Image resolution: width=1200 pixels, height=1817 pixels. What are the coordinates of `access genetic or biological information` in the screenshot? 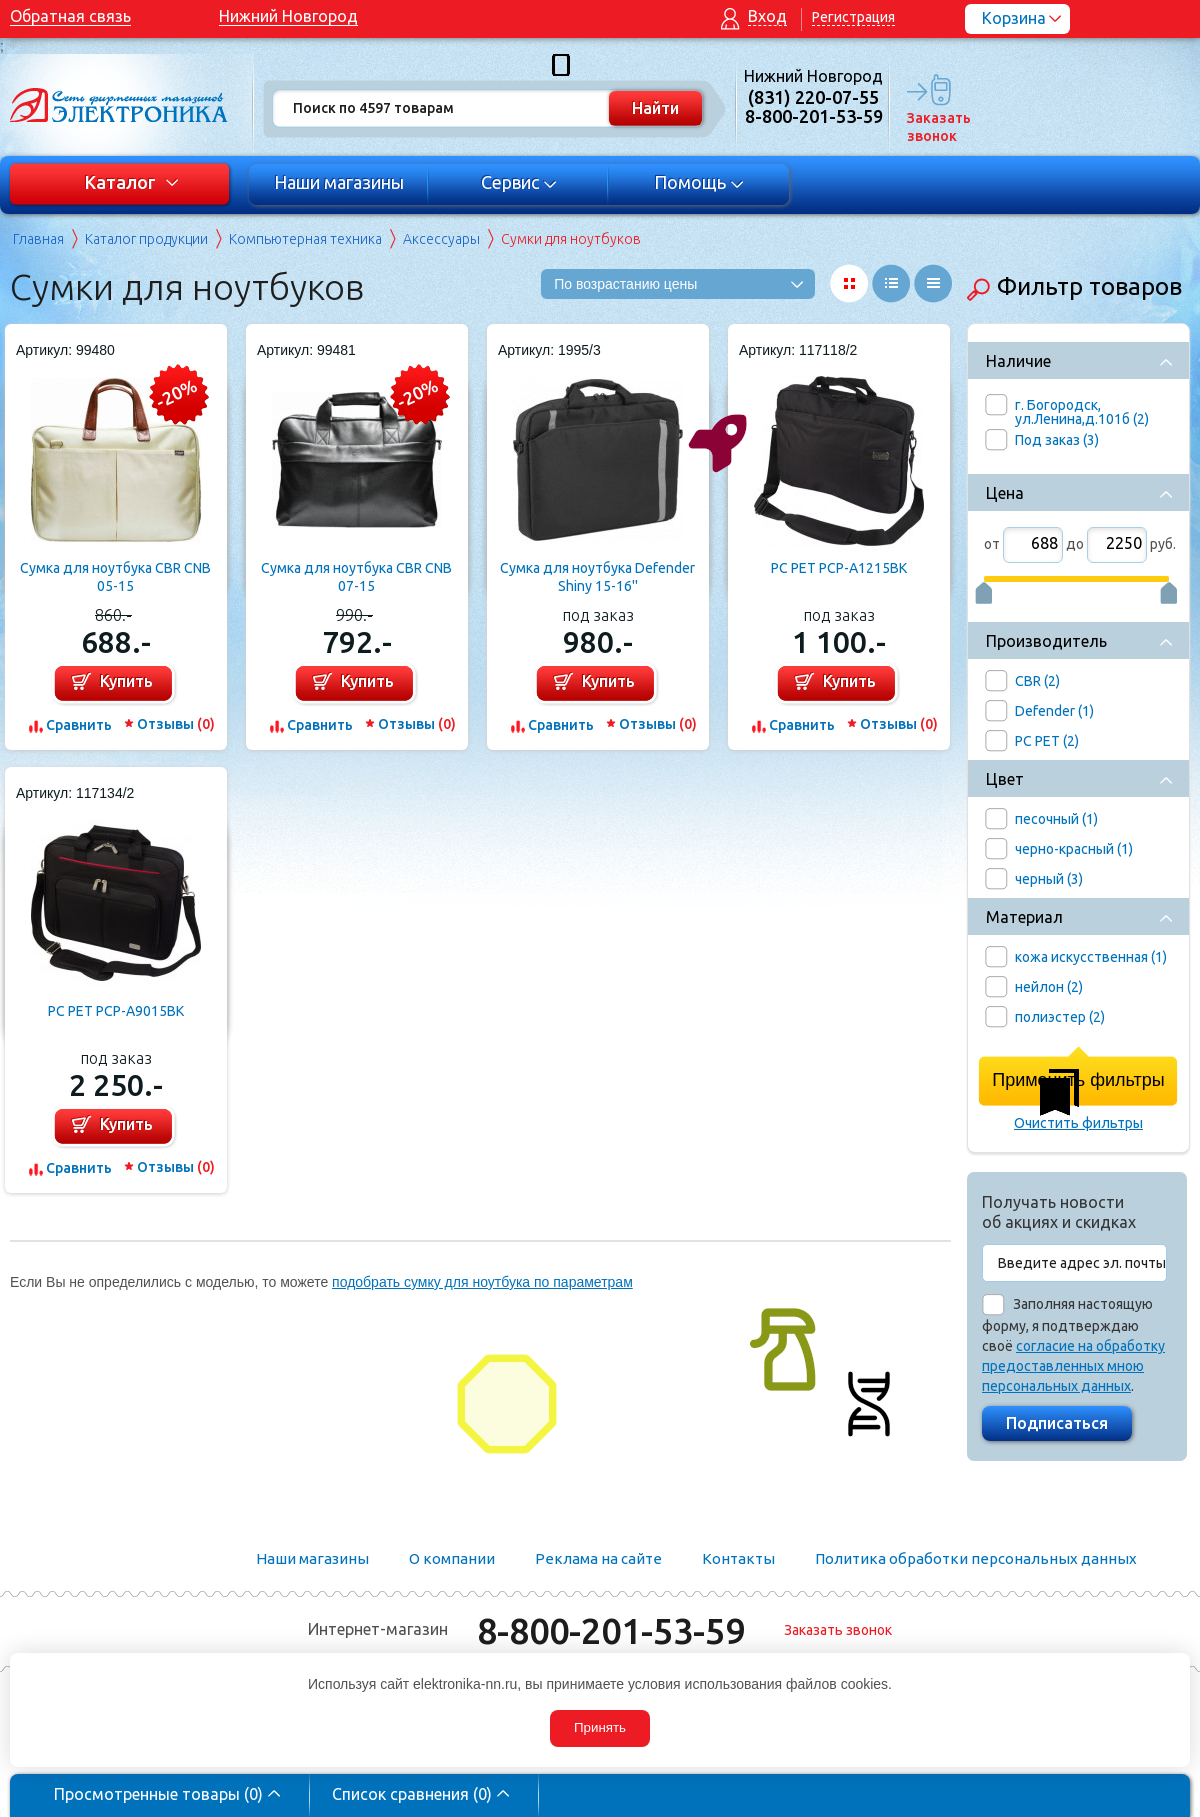 It's located at (869, 1404).